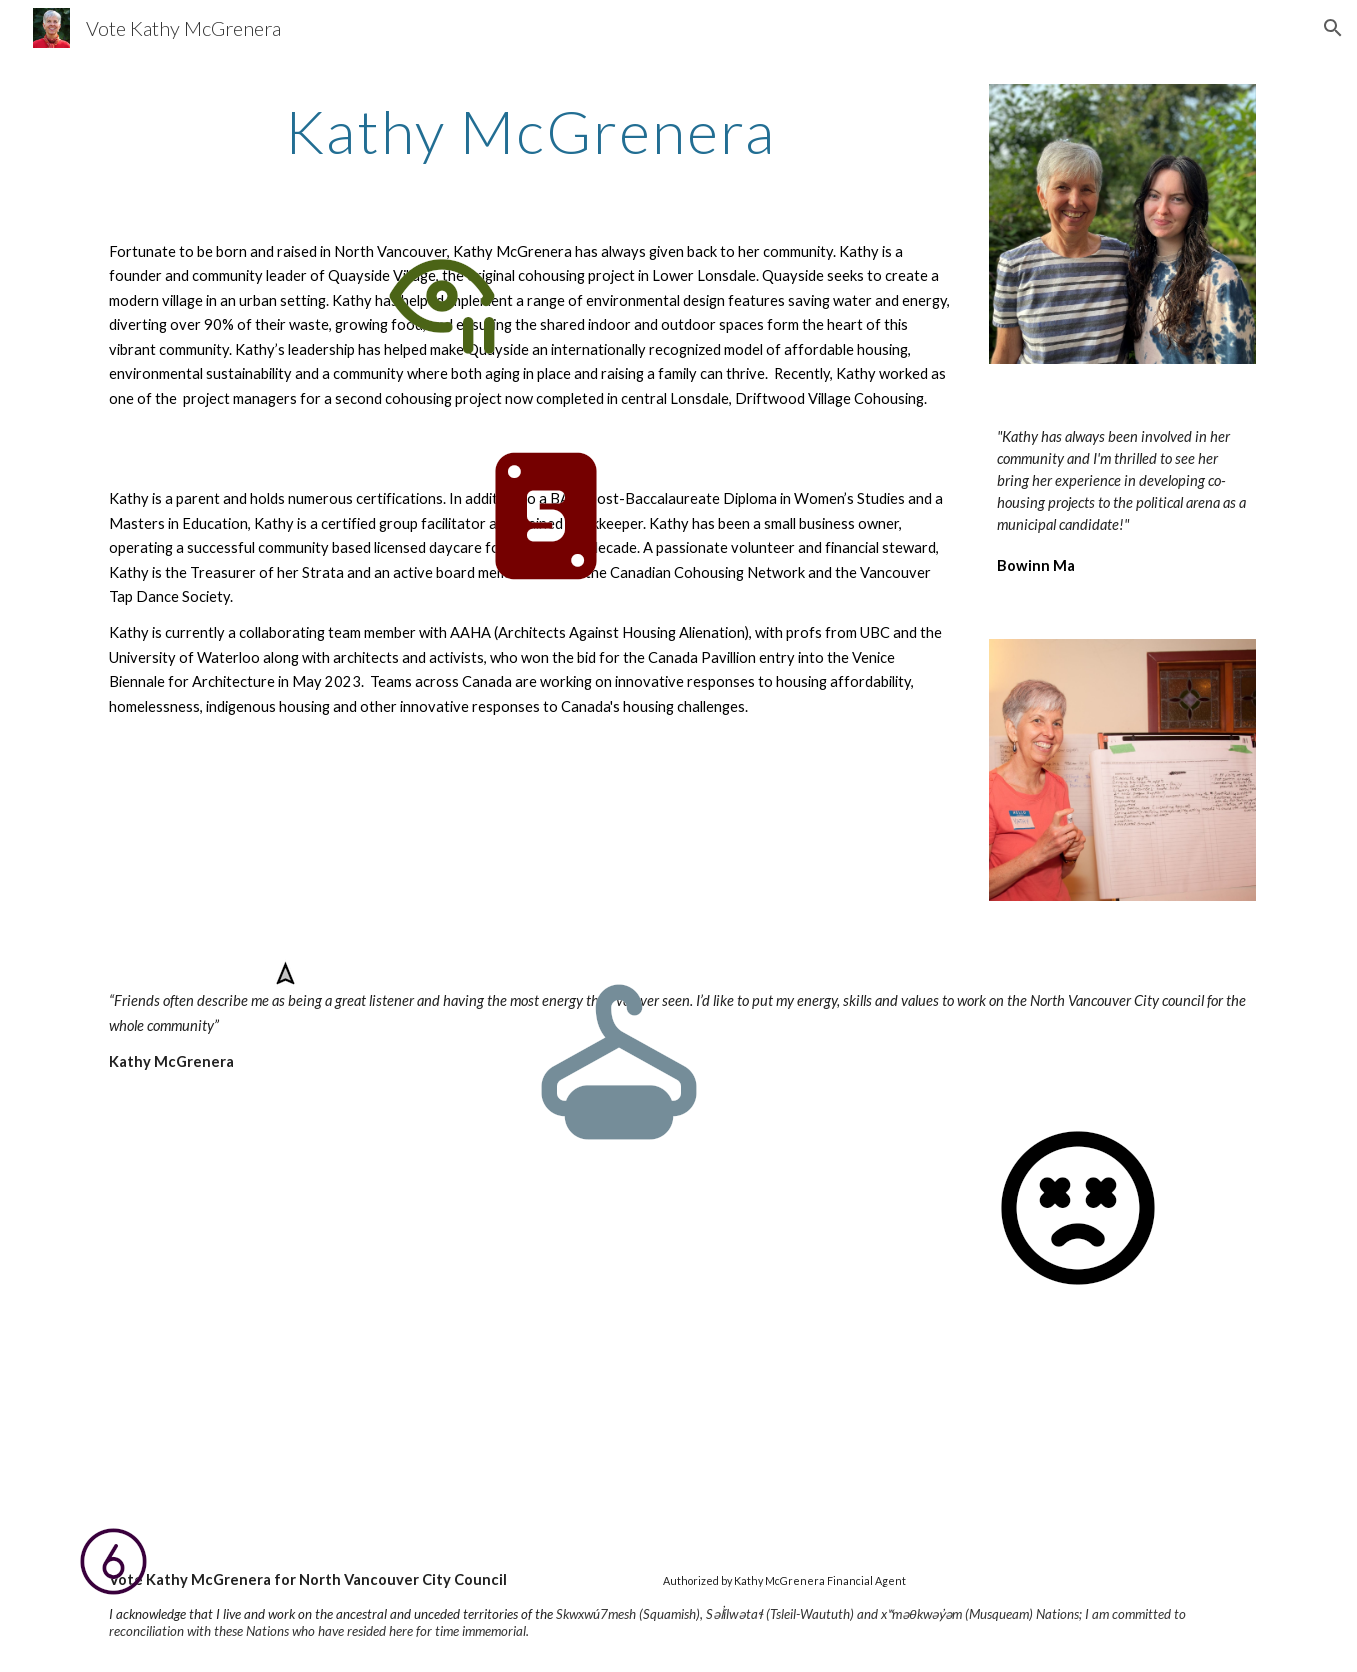 This screenshot has width=1357, height=1672. I want to click on indicates an error or system failure, so click(1078, 1208).